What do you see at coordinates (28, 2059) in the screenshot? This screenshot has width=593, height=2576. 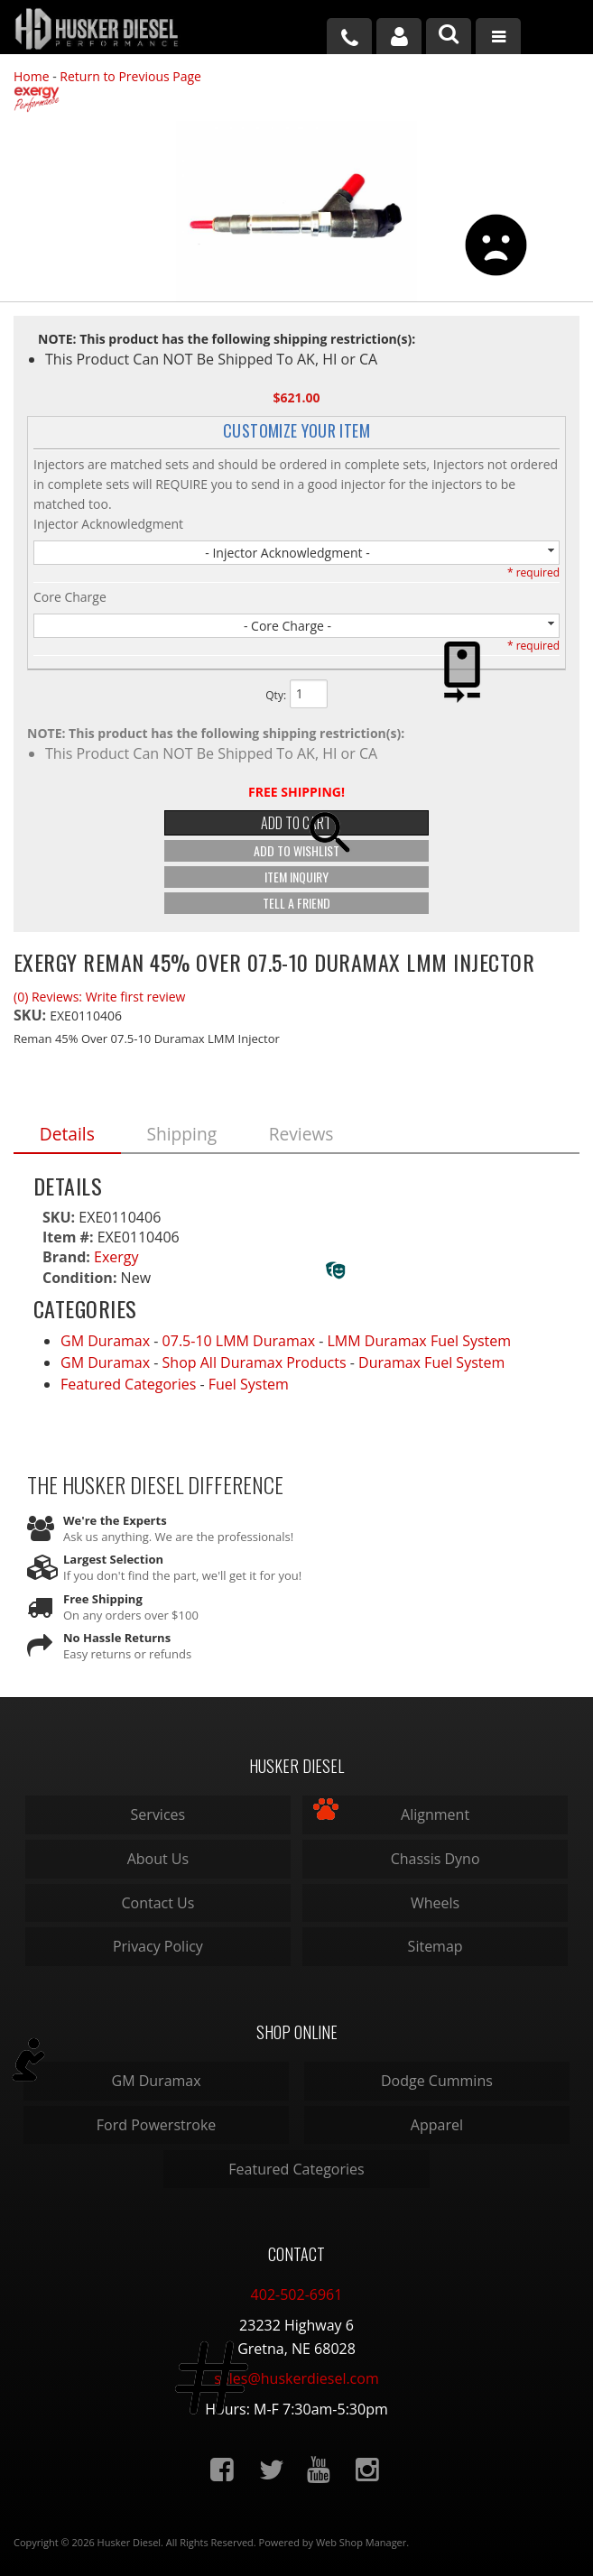 I see `access prayer or meditation features` at bounding box center [28, 2059].